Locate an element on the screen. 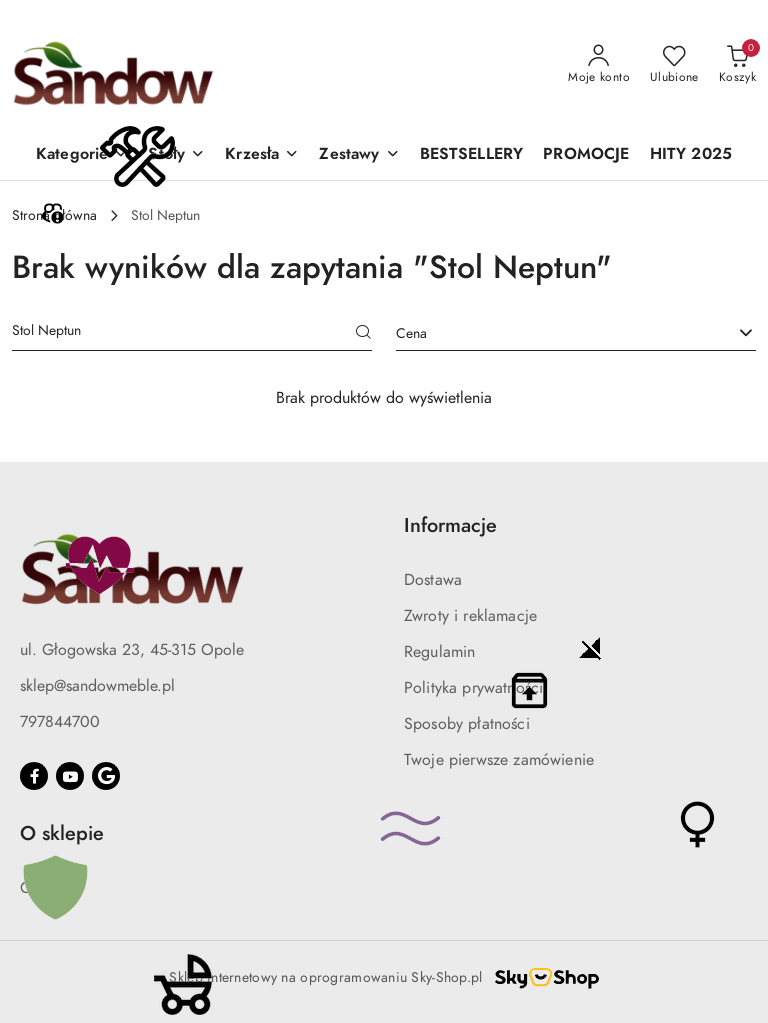 The height and width of the screenshot is (1023, 768). select female gender option is located at coordinates (697, 824).